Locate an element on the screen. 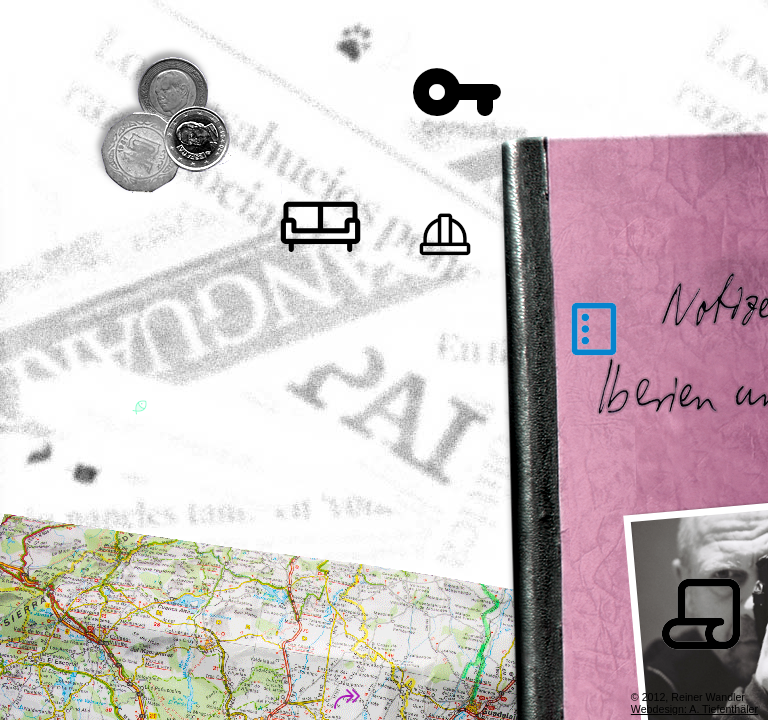 This screenshot has height=720, width=768. browse furniture or home decor is located at coordinates (320, 225).